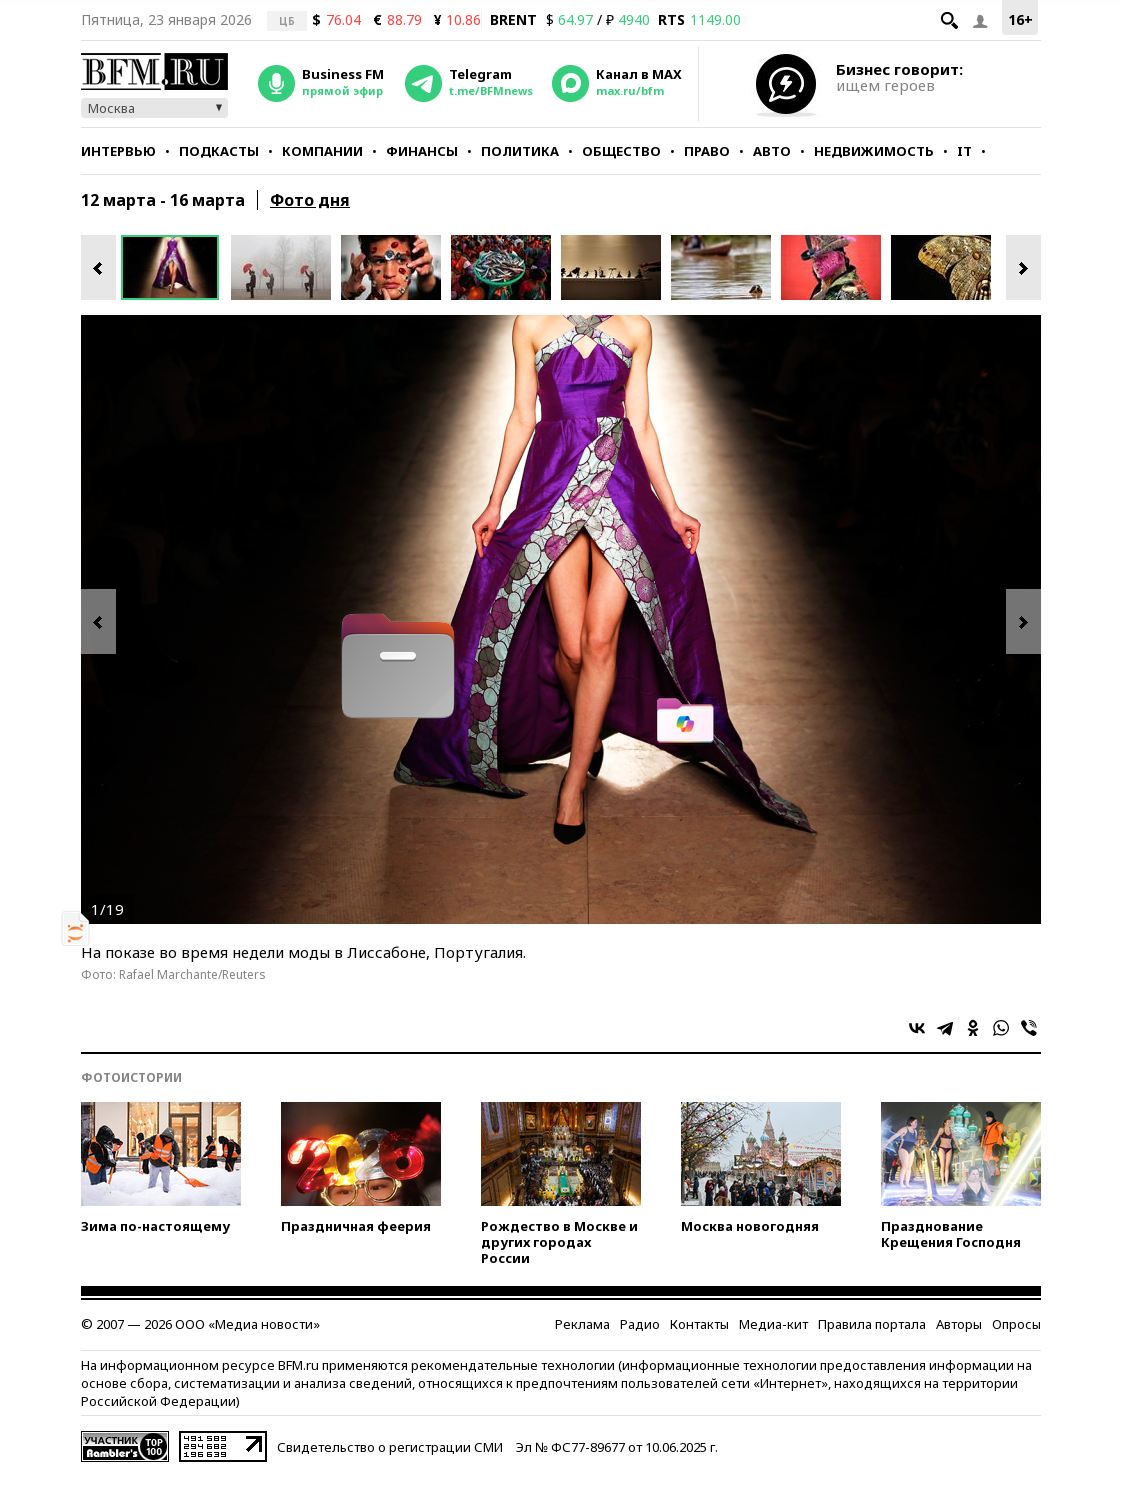  What do you see at coordinates (685, 722) in the screenshot?
I see `open folder containing microsoft copilot 365 files` at bounding box center [685, 722].